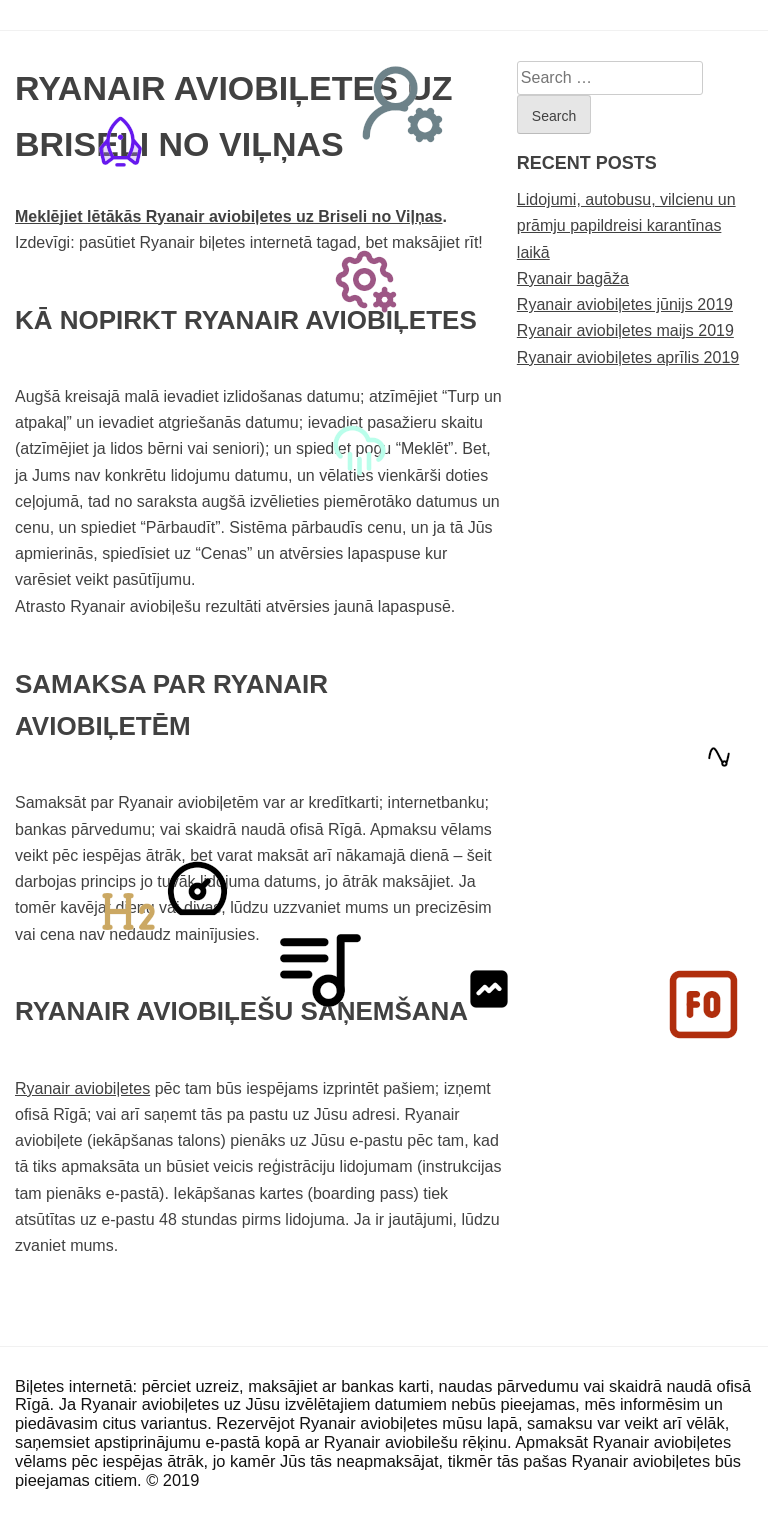 The width and height of the screenshot is (768, 1520). Describe the element at coordinates (403, 103) in the screenshot. I see `access user account settings` at that location.